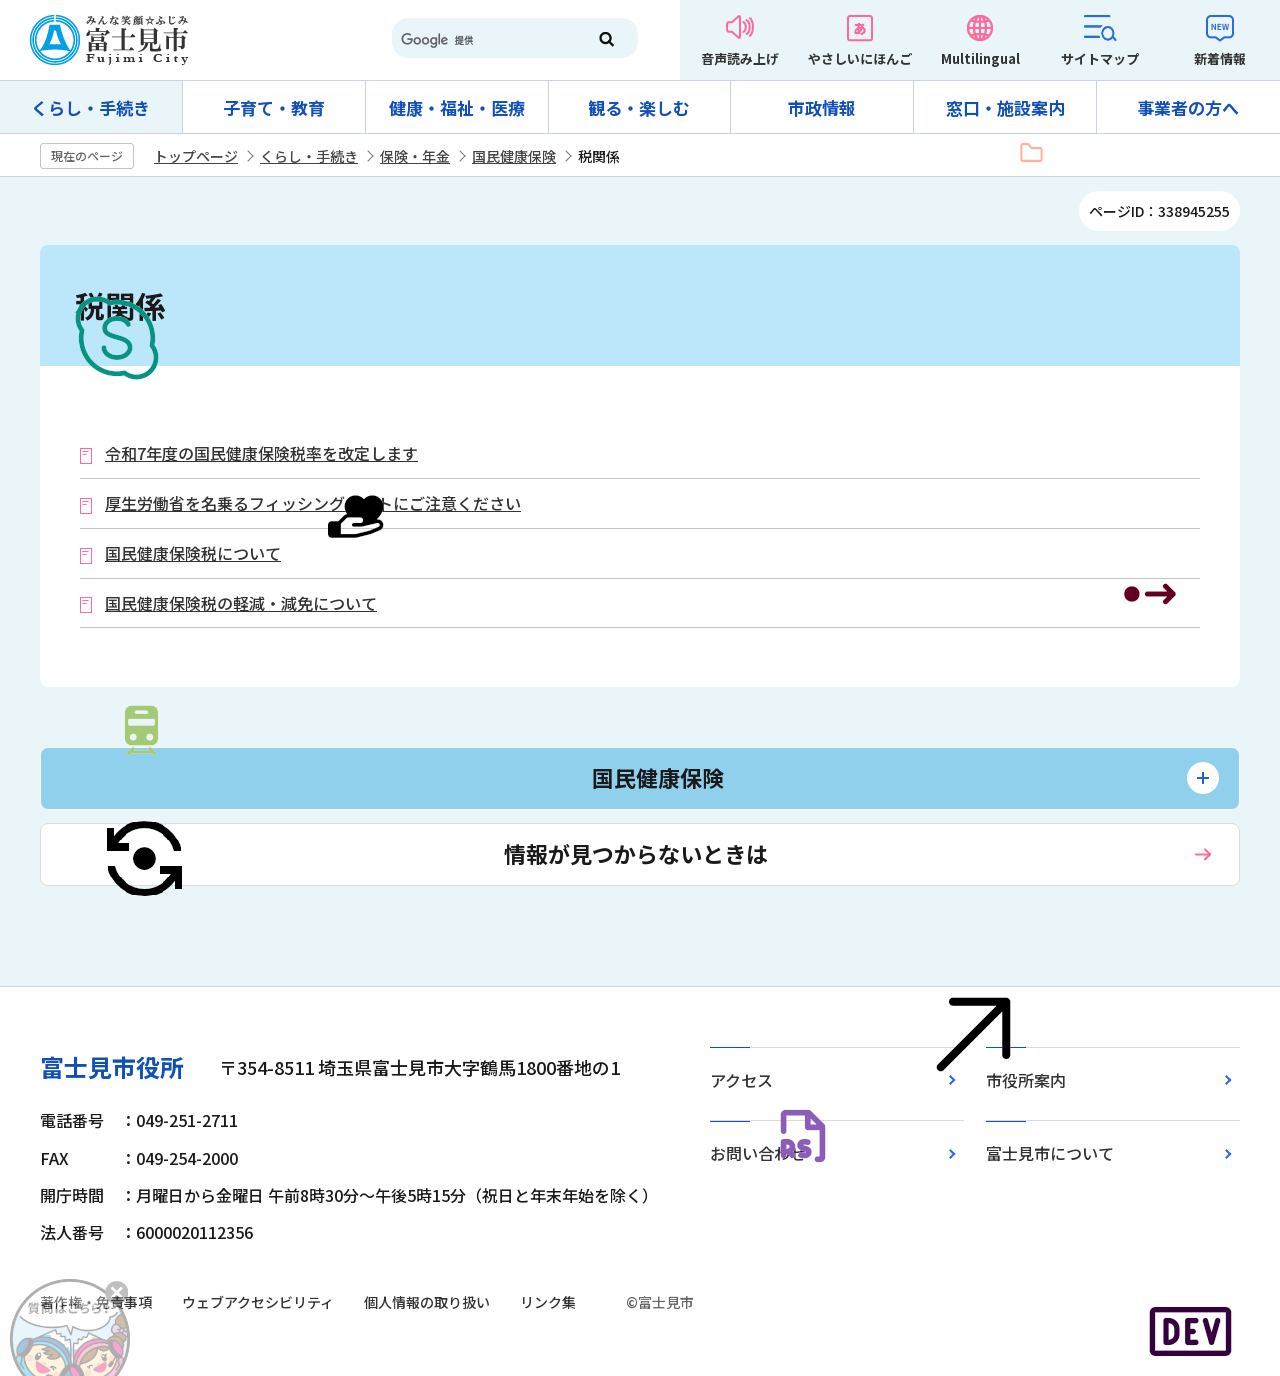 The height and width of the screenshot is (1376, 1280). I want to click on open link in new tab or window, so click(973, 1034).